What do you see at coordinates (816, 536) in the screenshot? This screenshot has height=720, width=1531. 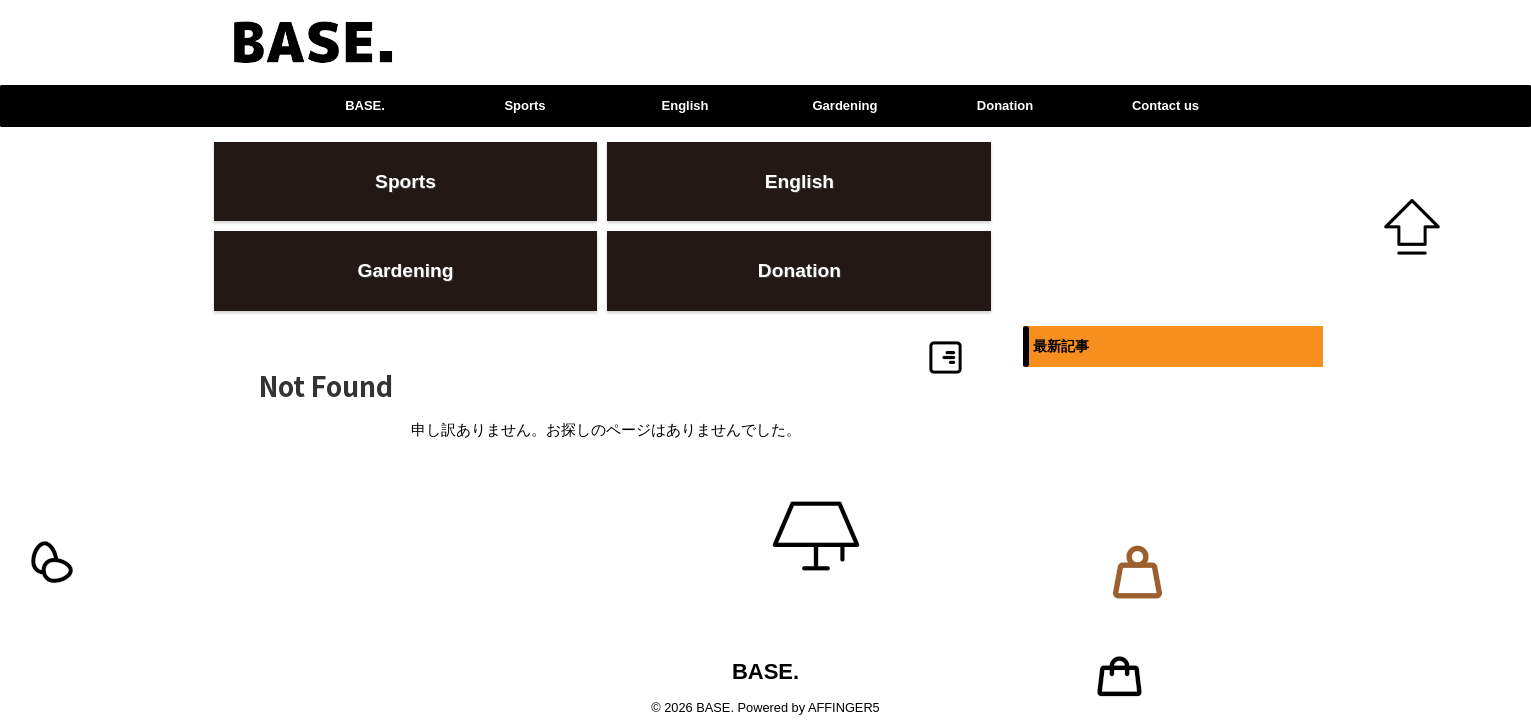 I see `toggle lamp or lighting control` at bounding box center [816, 536].